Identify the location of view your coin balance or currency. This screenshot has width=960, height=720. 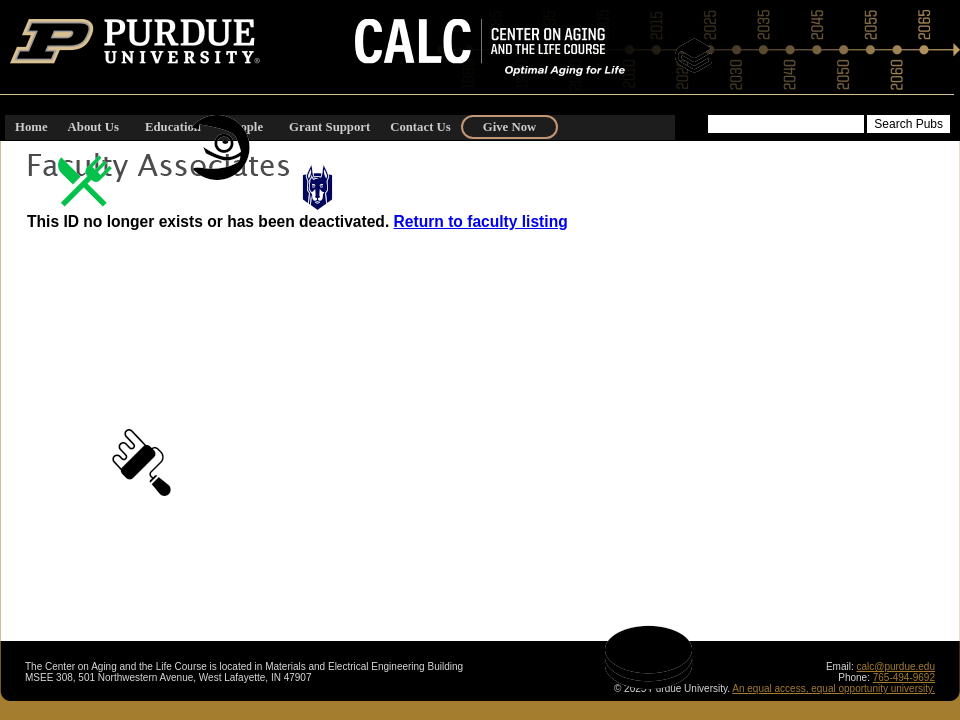
(648, 657).